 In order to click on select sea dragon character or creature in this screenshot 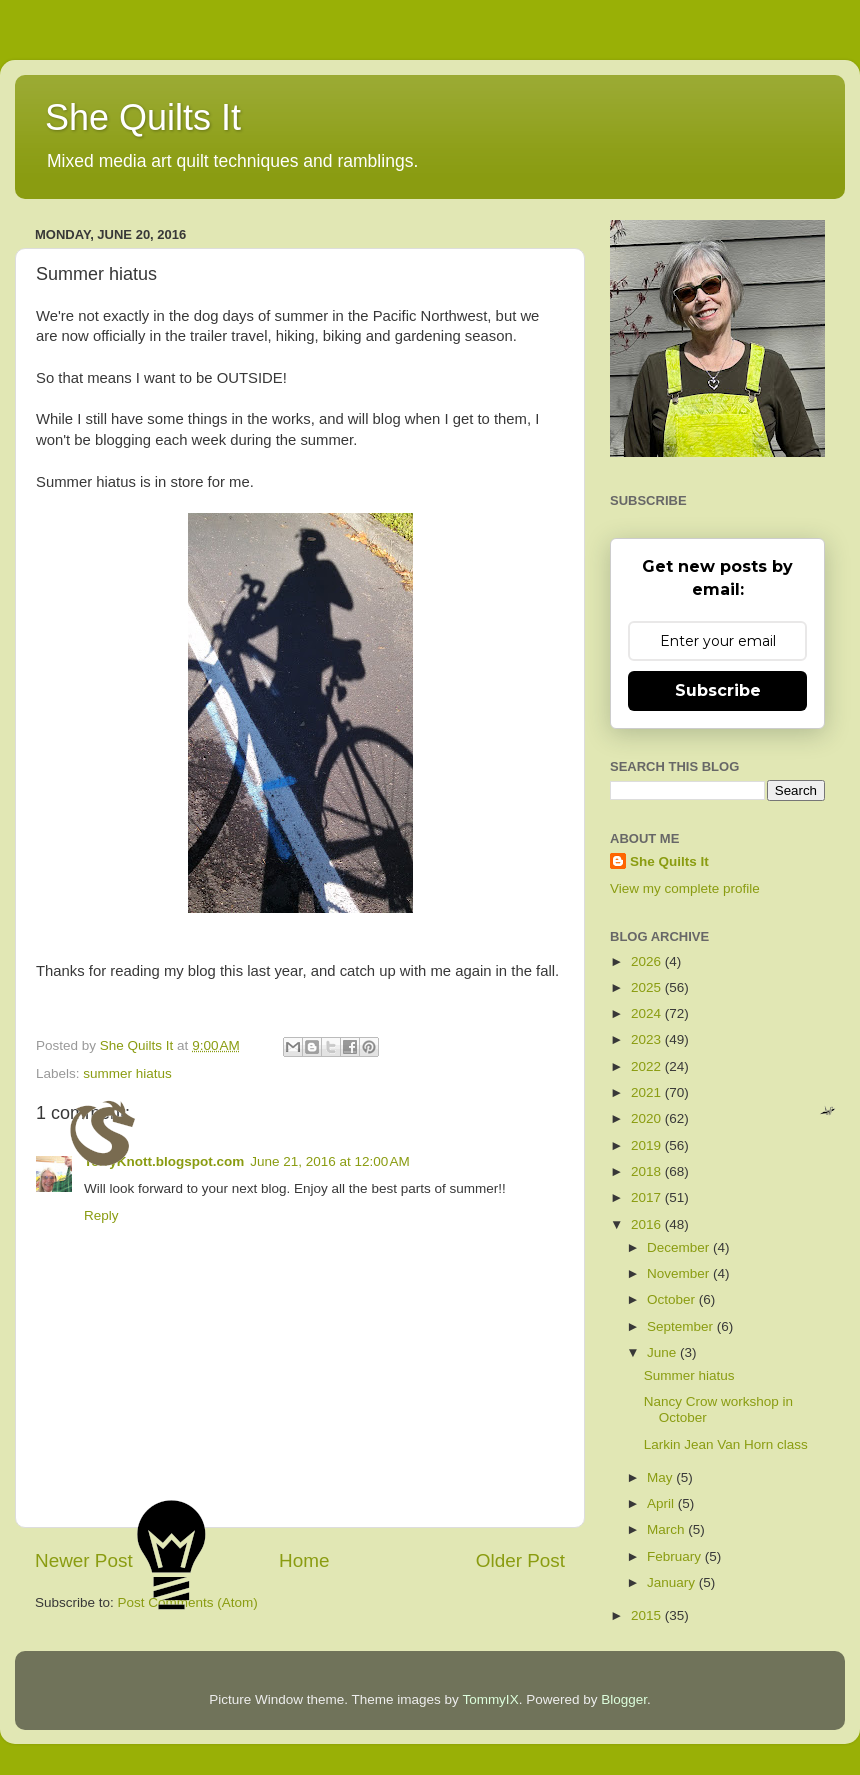, I will do `click(103, 1133)`.